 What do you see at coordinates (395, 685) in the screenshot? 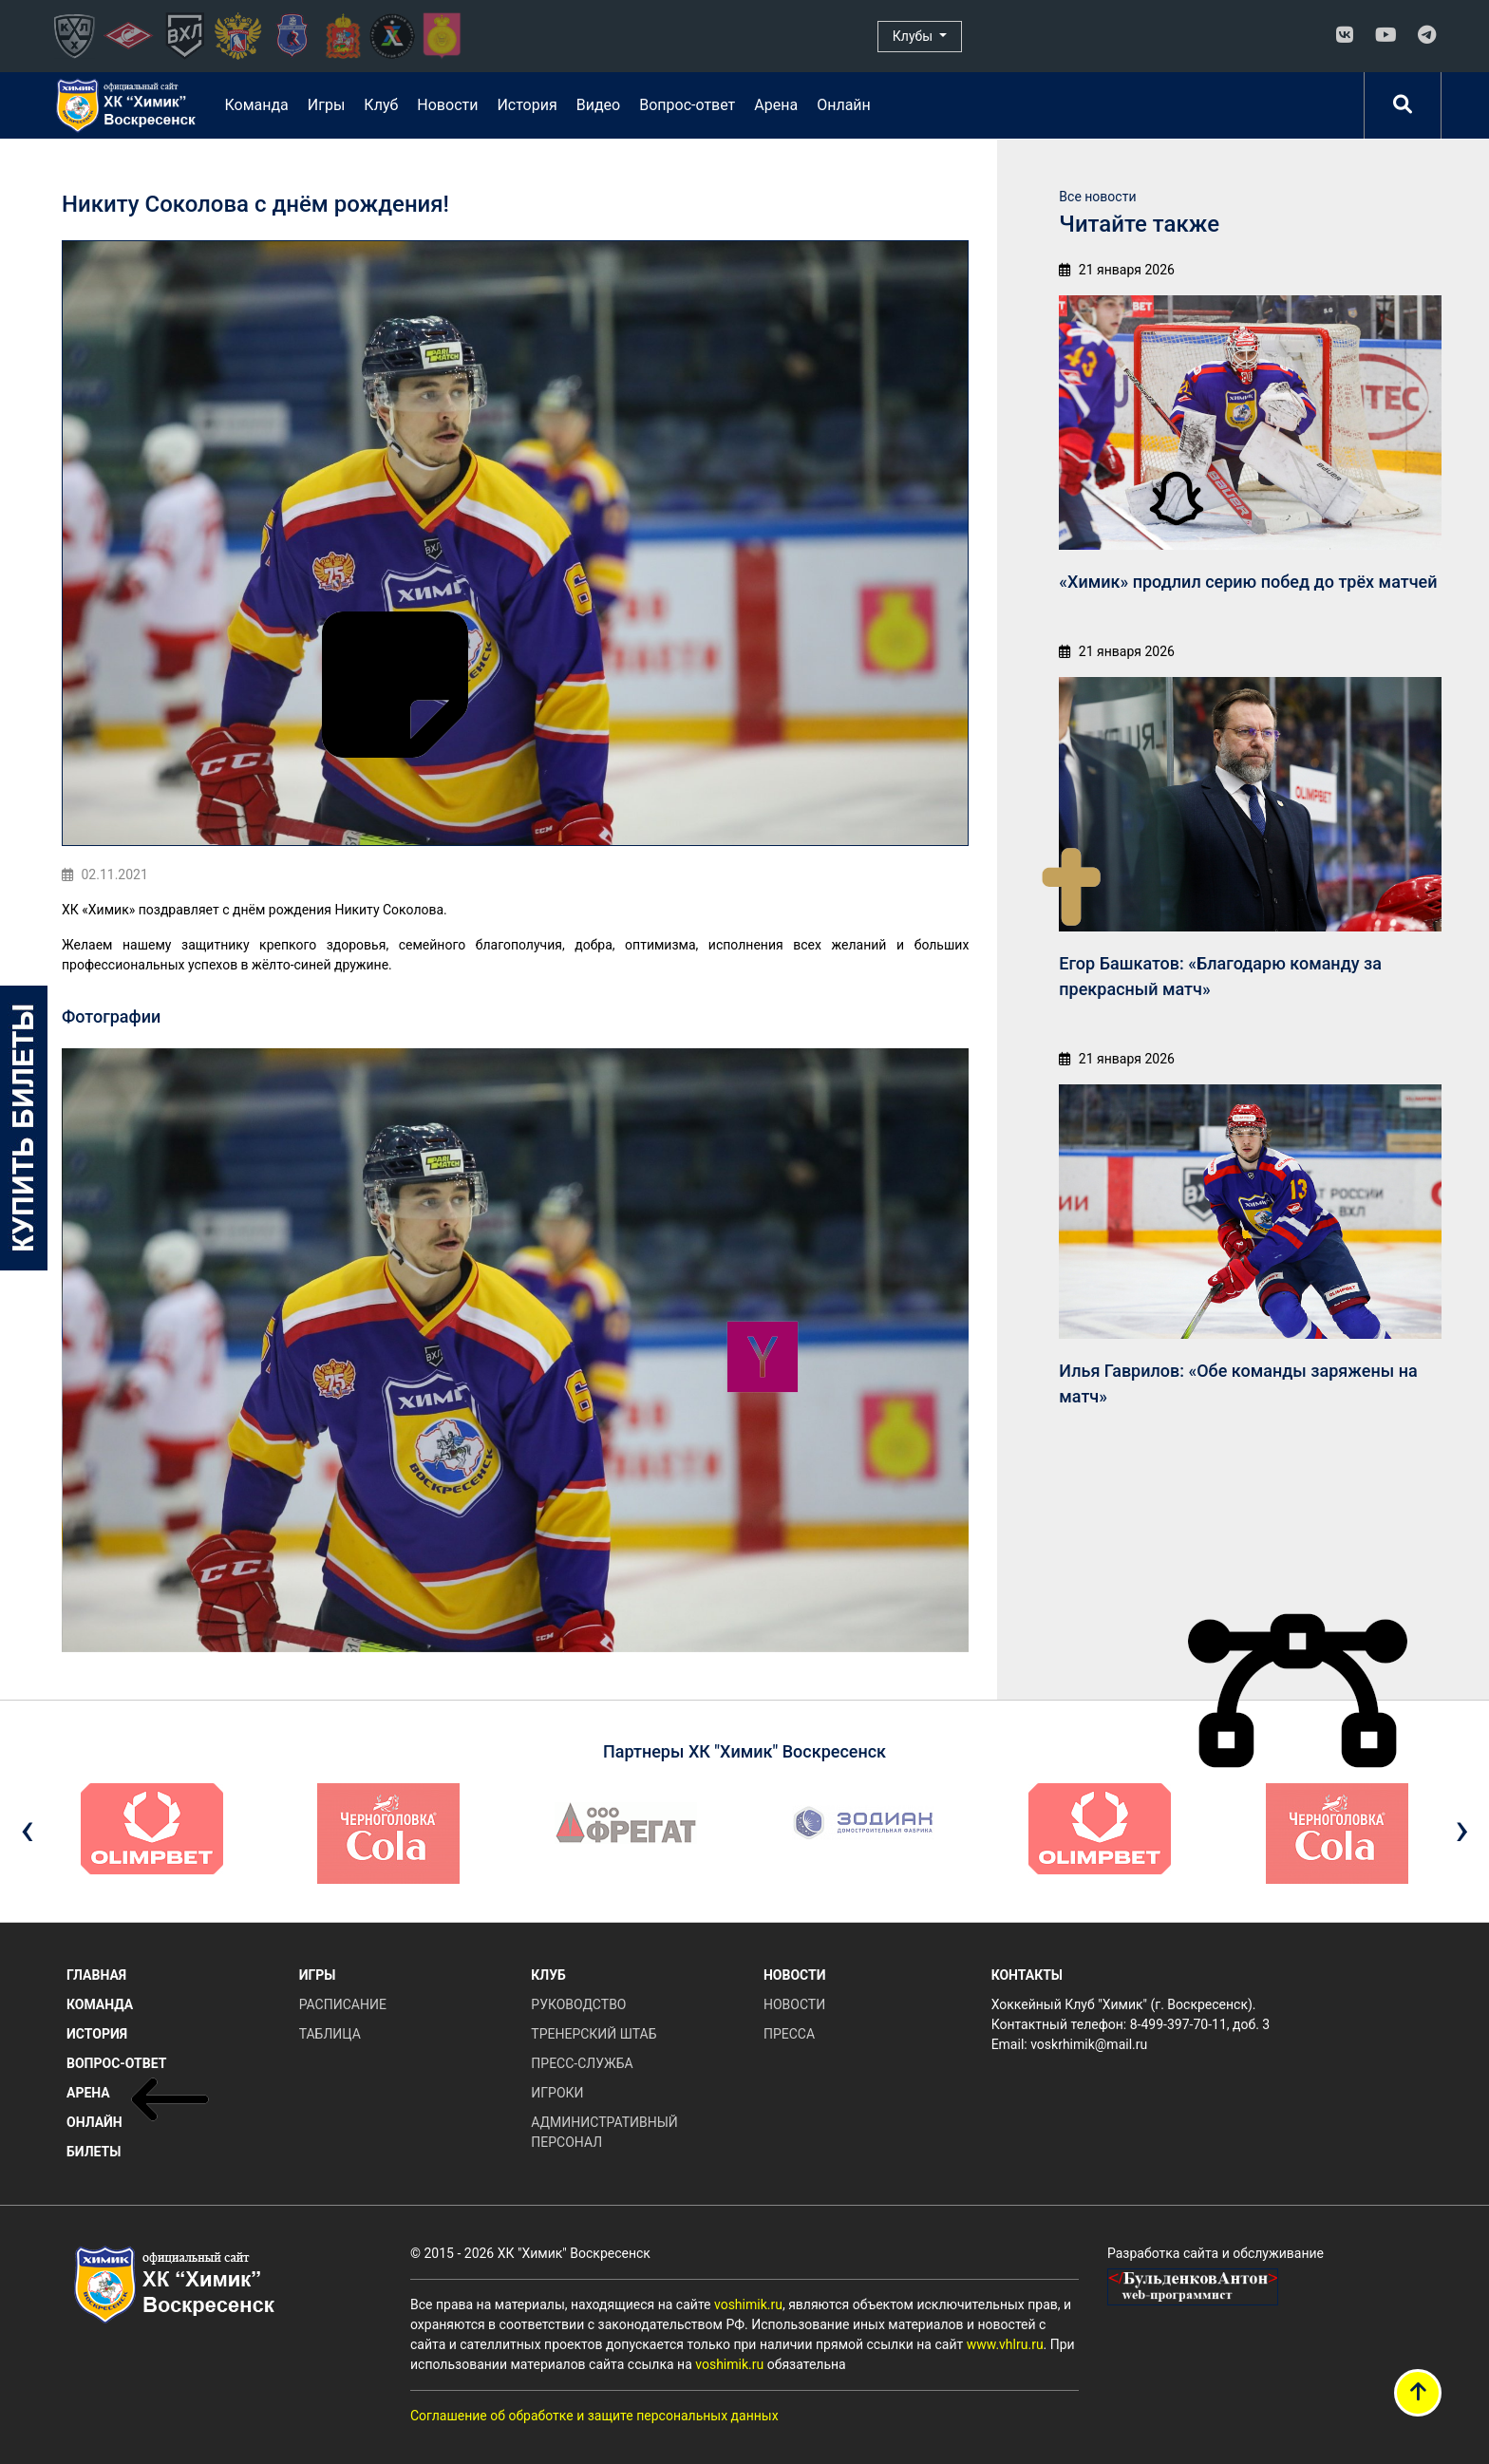
I see `create a new note` at bounding box center [395, 685].